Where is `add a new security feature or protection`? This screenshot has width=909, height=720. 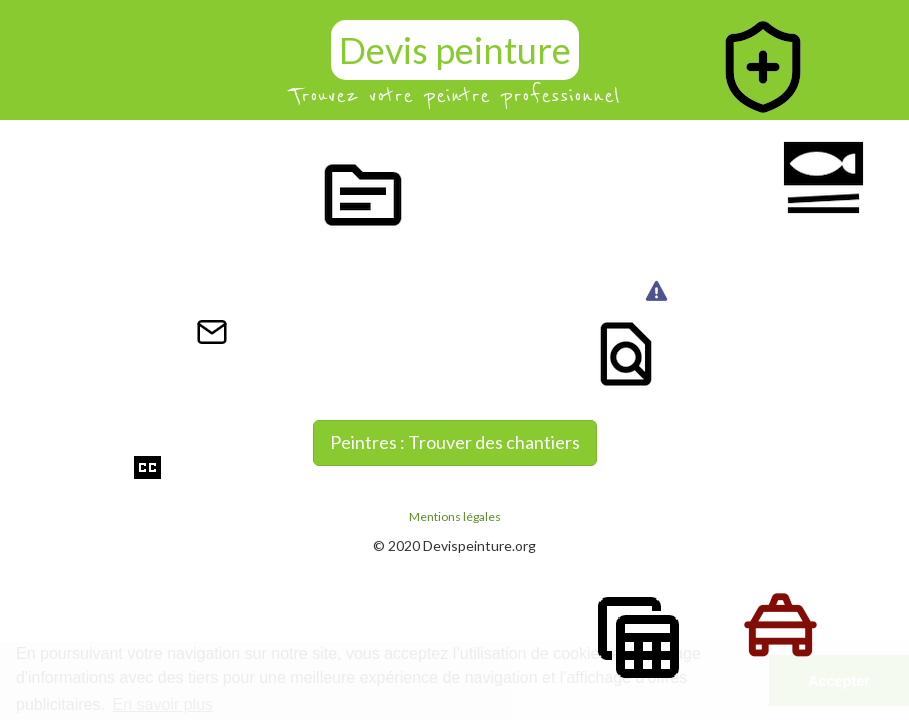 add a new security feature or protection is located at coordinates (763, 67).